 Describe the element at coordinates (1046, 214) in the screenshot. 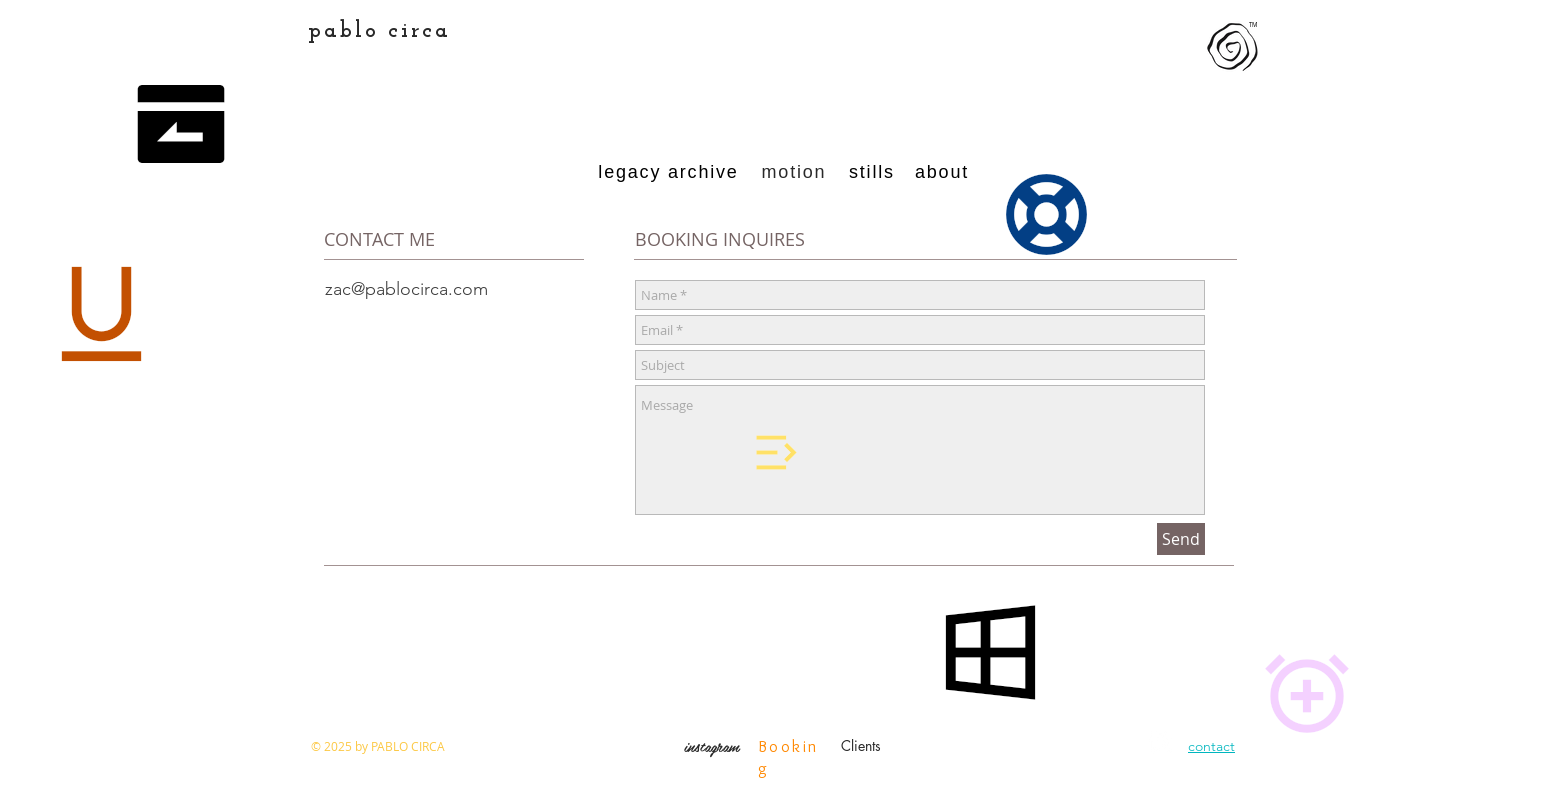

I see `access help or support center` at that location.